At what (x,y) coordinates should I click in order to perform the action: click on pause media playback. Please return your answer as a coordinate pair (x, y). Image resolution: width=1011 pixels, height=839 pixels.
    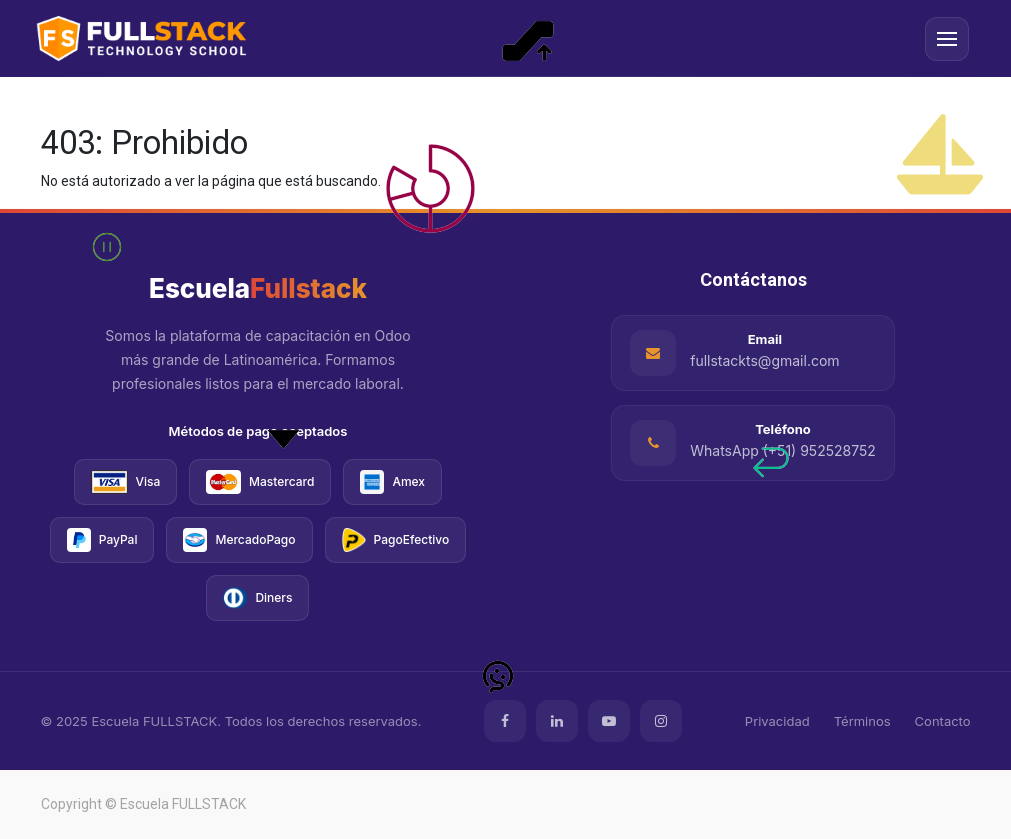
    Looking at the image, I should click on (107, 247).